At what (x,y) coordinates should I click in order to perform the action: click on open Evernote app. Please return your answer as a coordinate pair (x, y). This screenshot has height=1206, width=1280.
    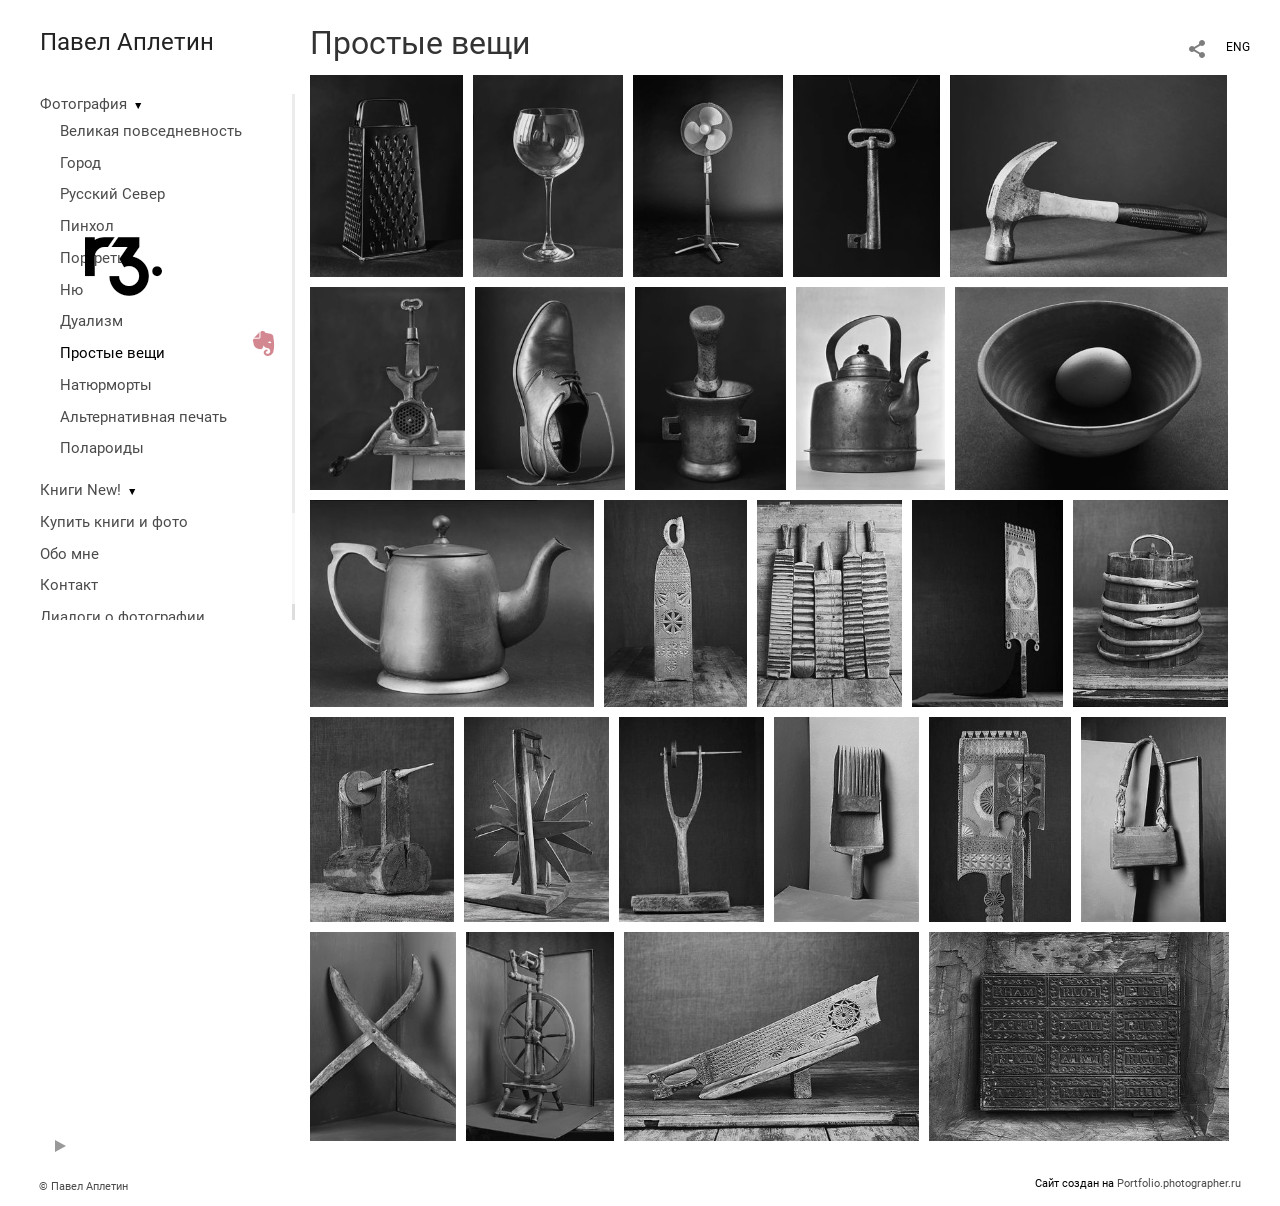
    Looking at the image, I should click on (263, 343).